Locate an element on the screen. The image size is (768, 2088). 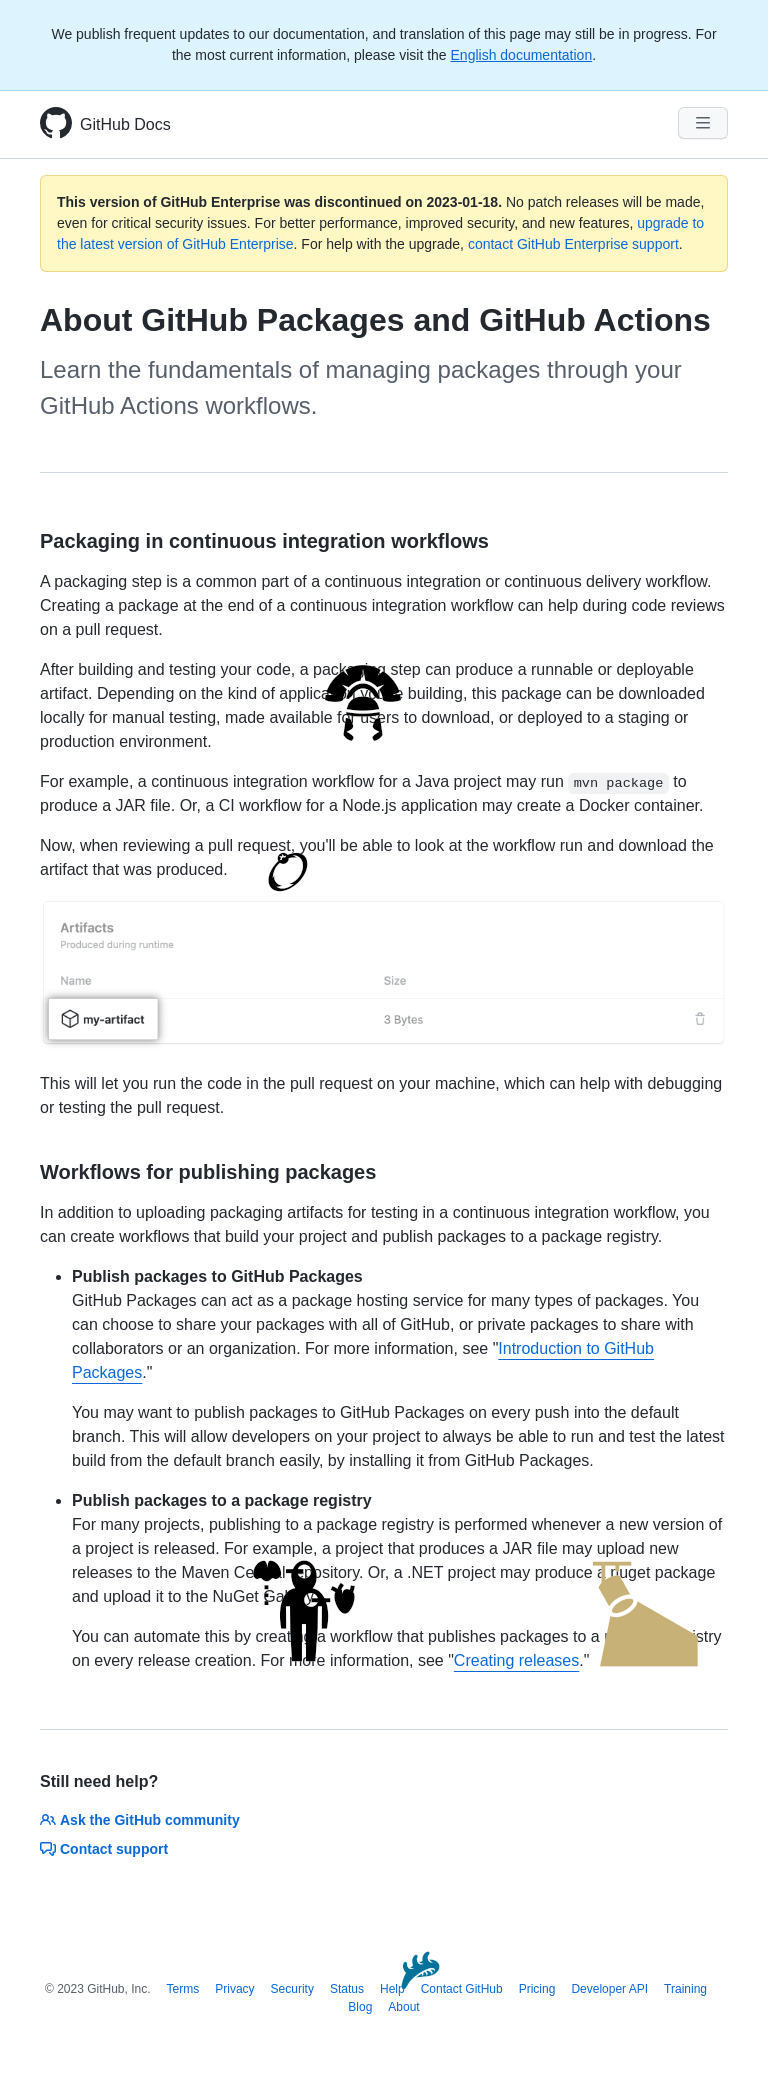
adjust stage or spotlight settings is located at coordinates (645, 1614).